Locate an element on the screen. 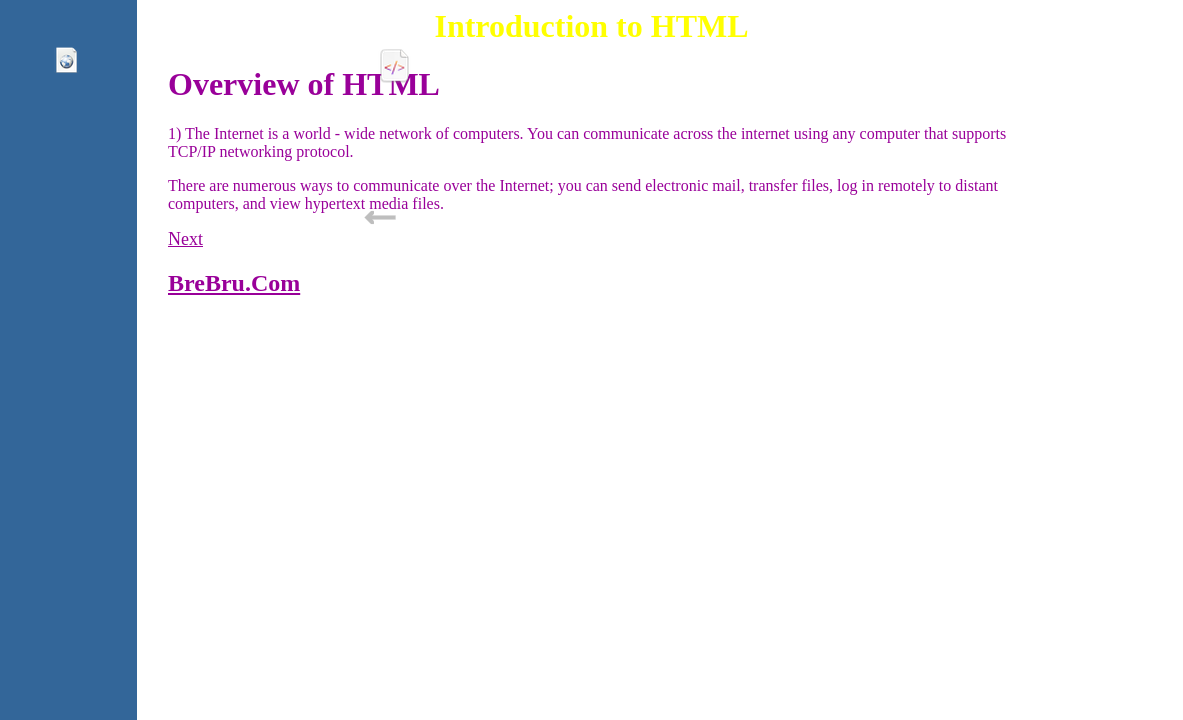  maven xml configuration file is located at coordinates (394, 65).